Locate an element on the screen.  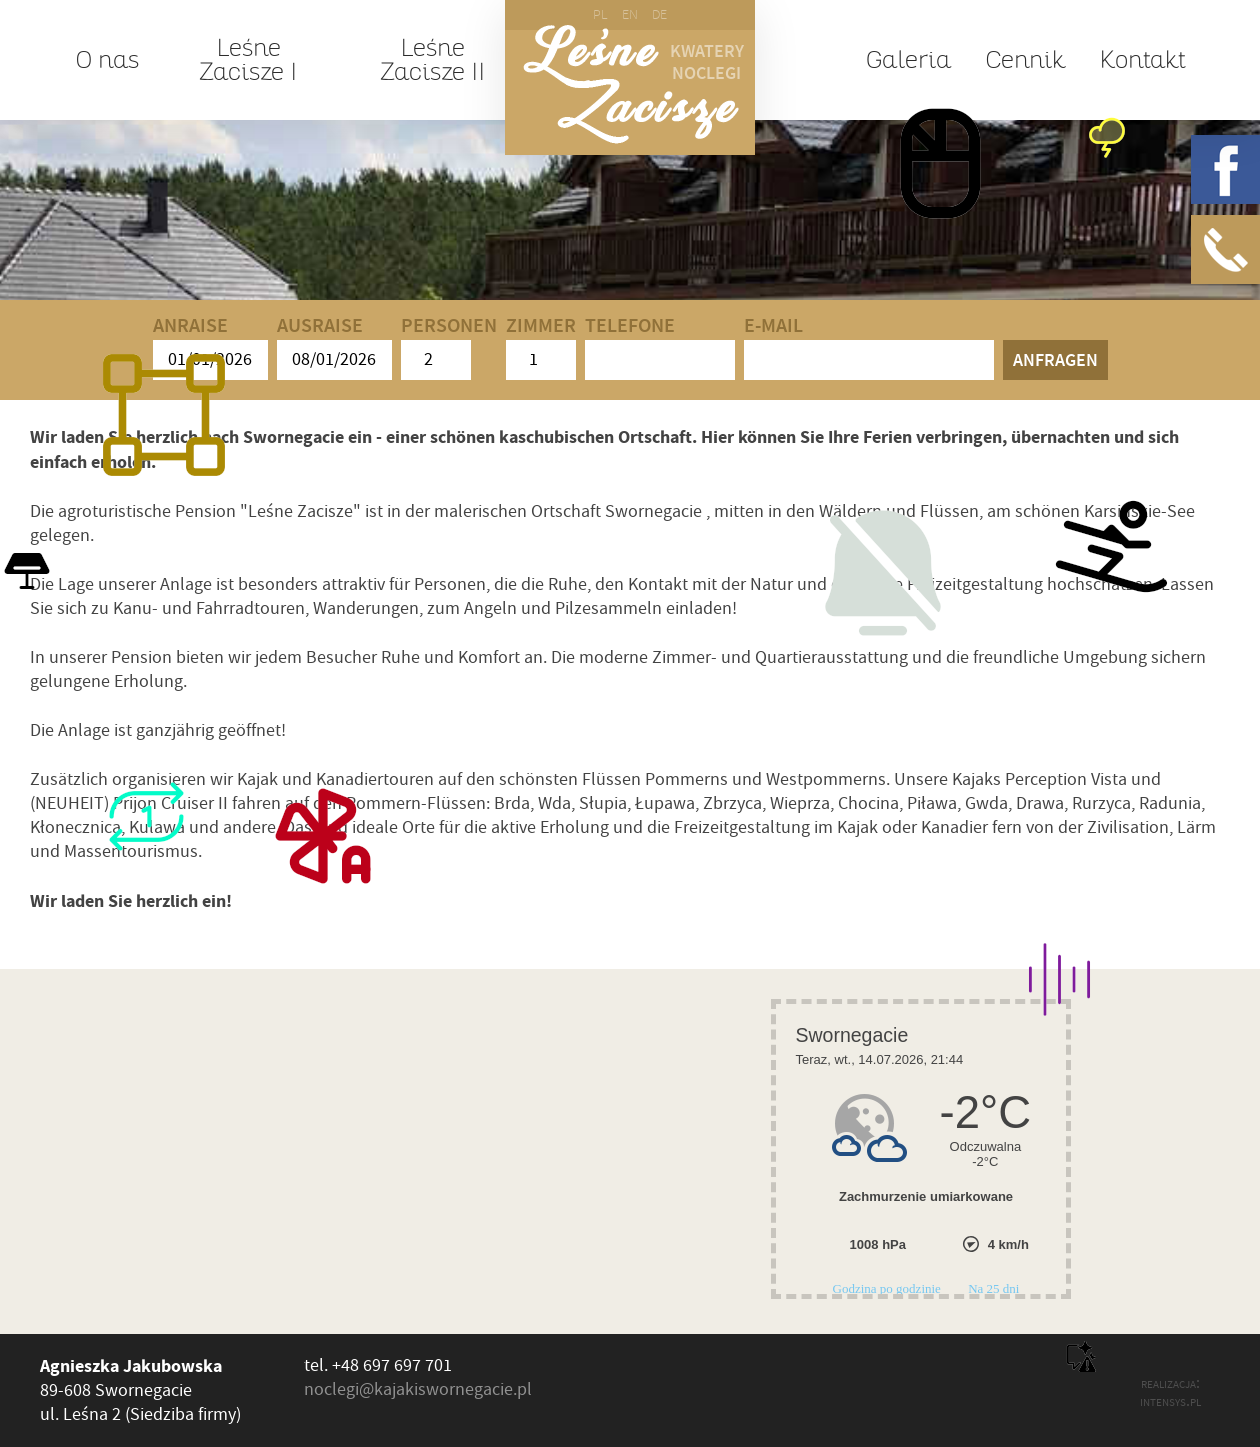
select or resize an object's boundaries is located at coordinates (164, 415).